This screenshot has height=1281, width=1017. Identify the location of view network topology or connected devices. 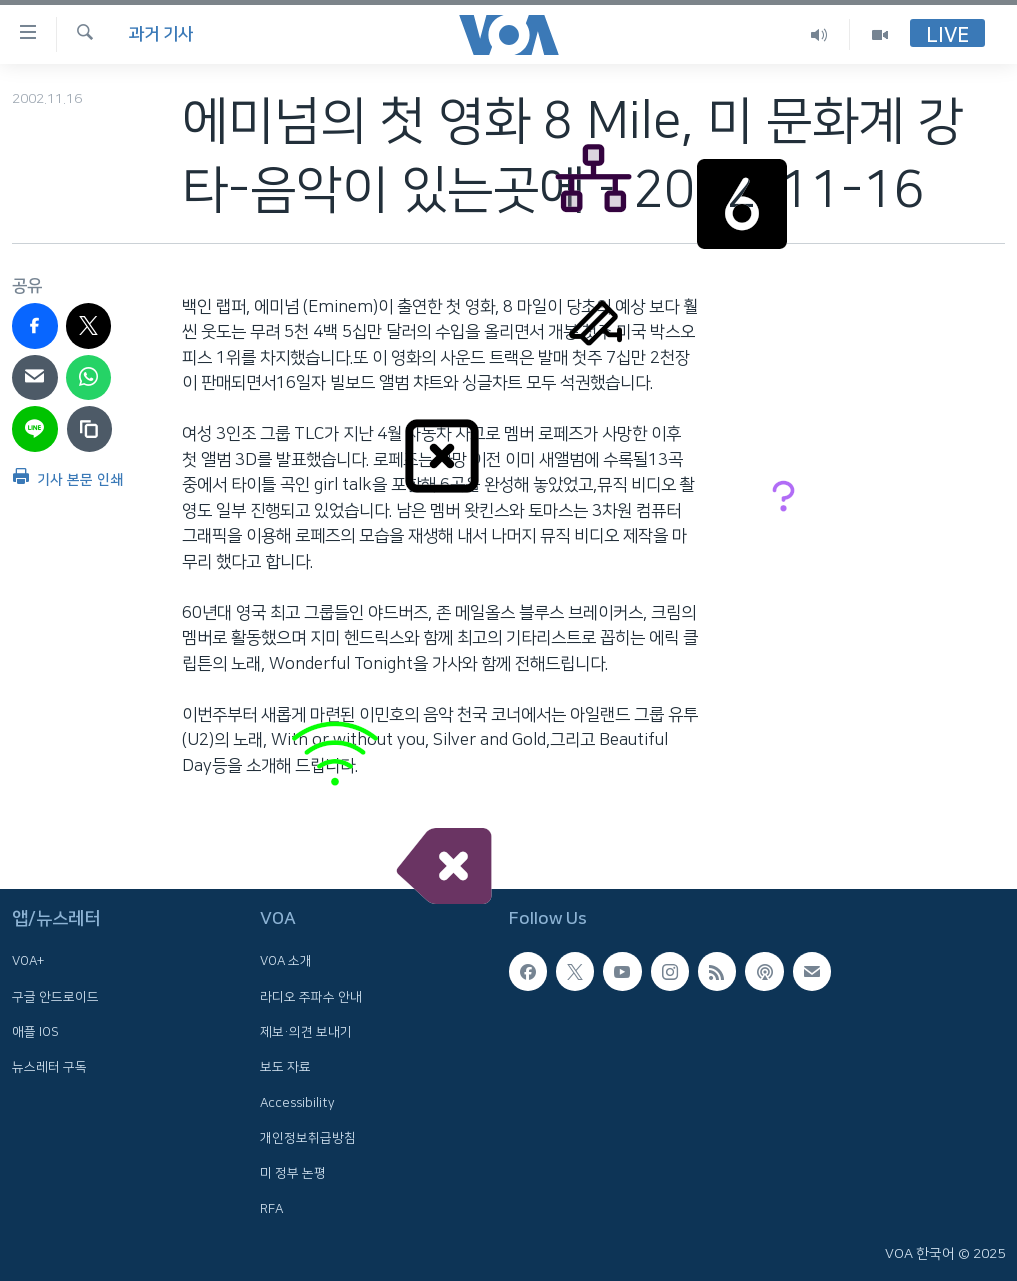
(593, 179).